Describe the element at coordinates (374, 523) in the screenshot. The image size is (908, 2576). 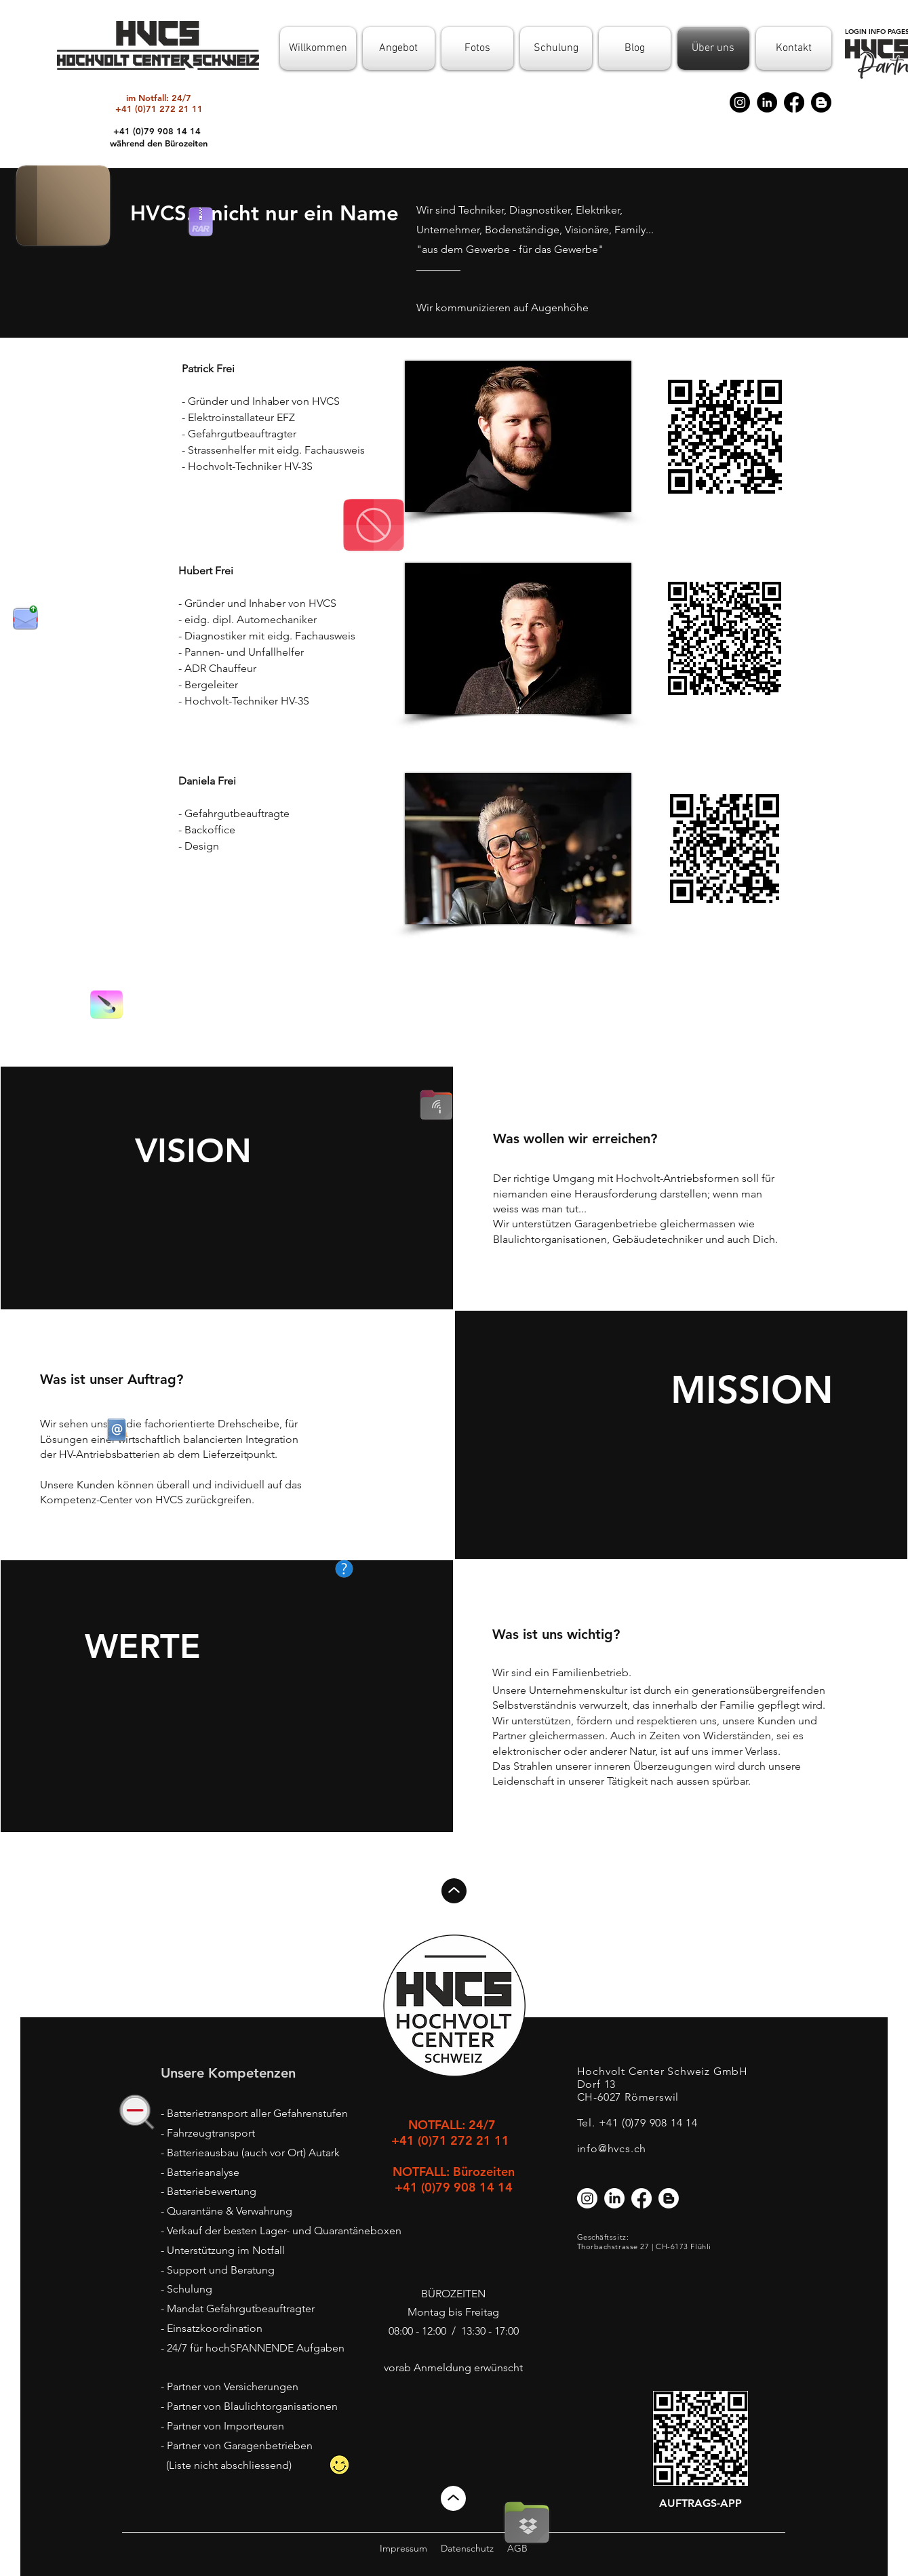
I see `indicates a missing or unavailable image` at that location.